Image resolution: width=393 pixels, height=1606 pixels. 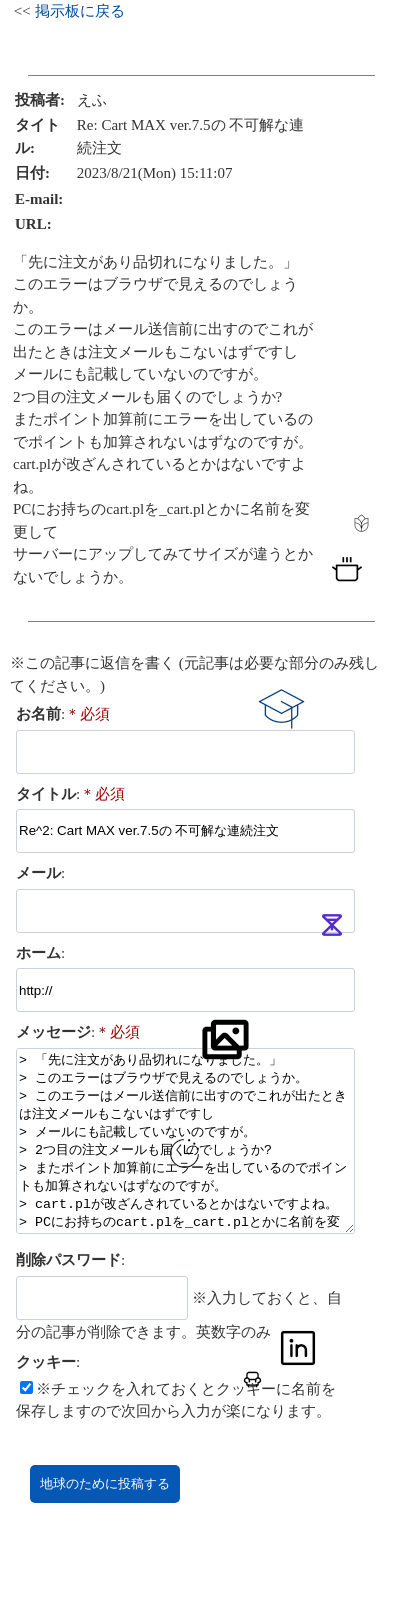 What do you see at coordinates (184, 1153) in the screenshot?
I see `view countdown timer` at bounding box center [184, 1153].